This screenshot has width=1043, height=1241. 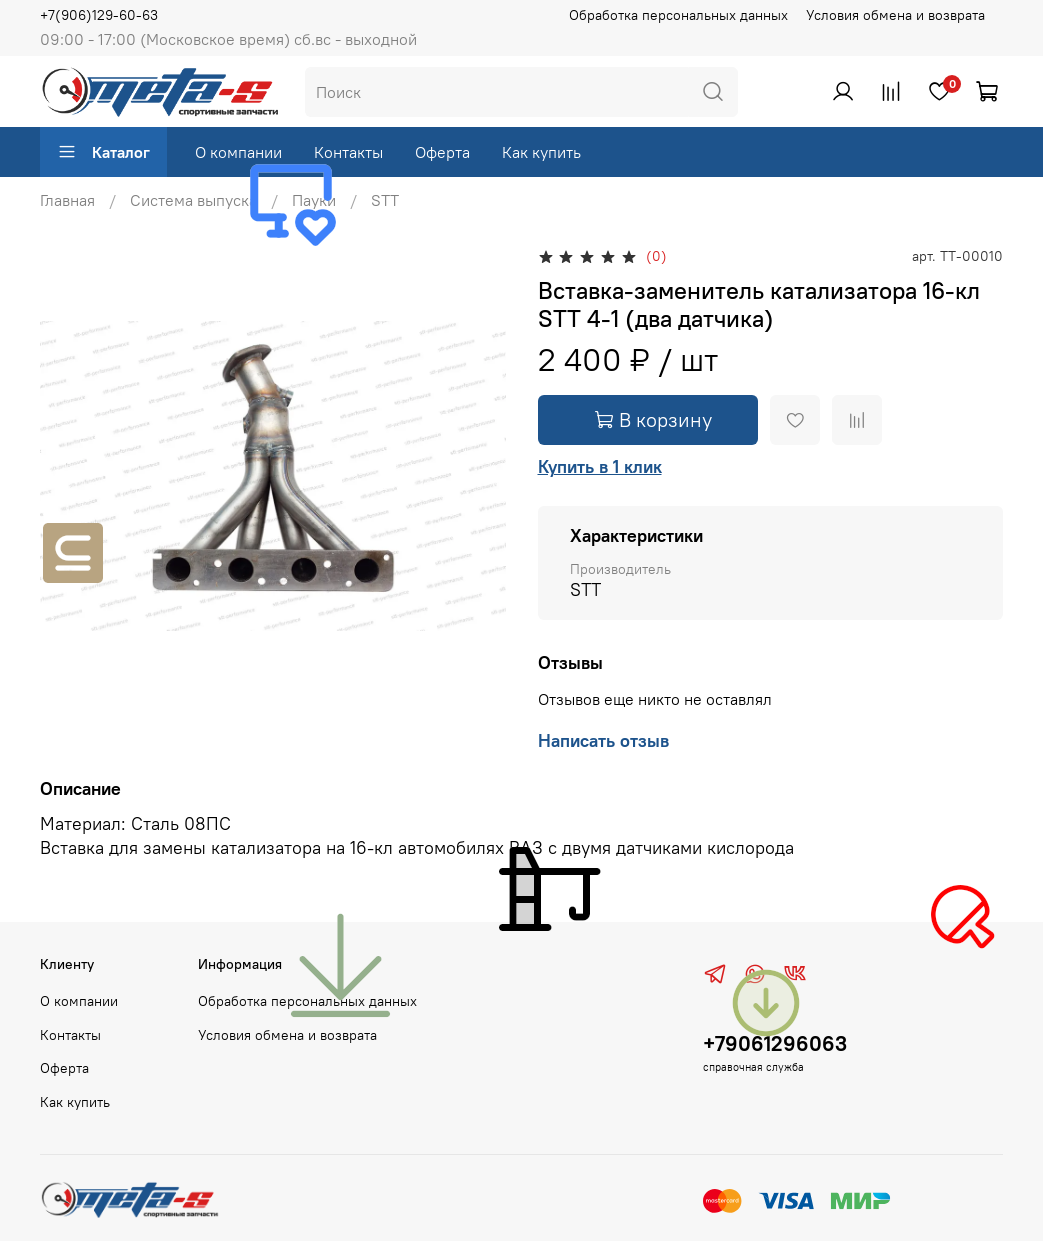 What do you see at coordinates (291, 201) in the screenshot?
I see `add device to favorites` at bounding box center [291, 201].